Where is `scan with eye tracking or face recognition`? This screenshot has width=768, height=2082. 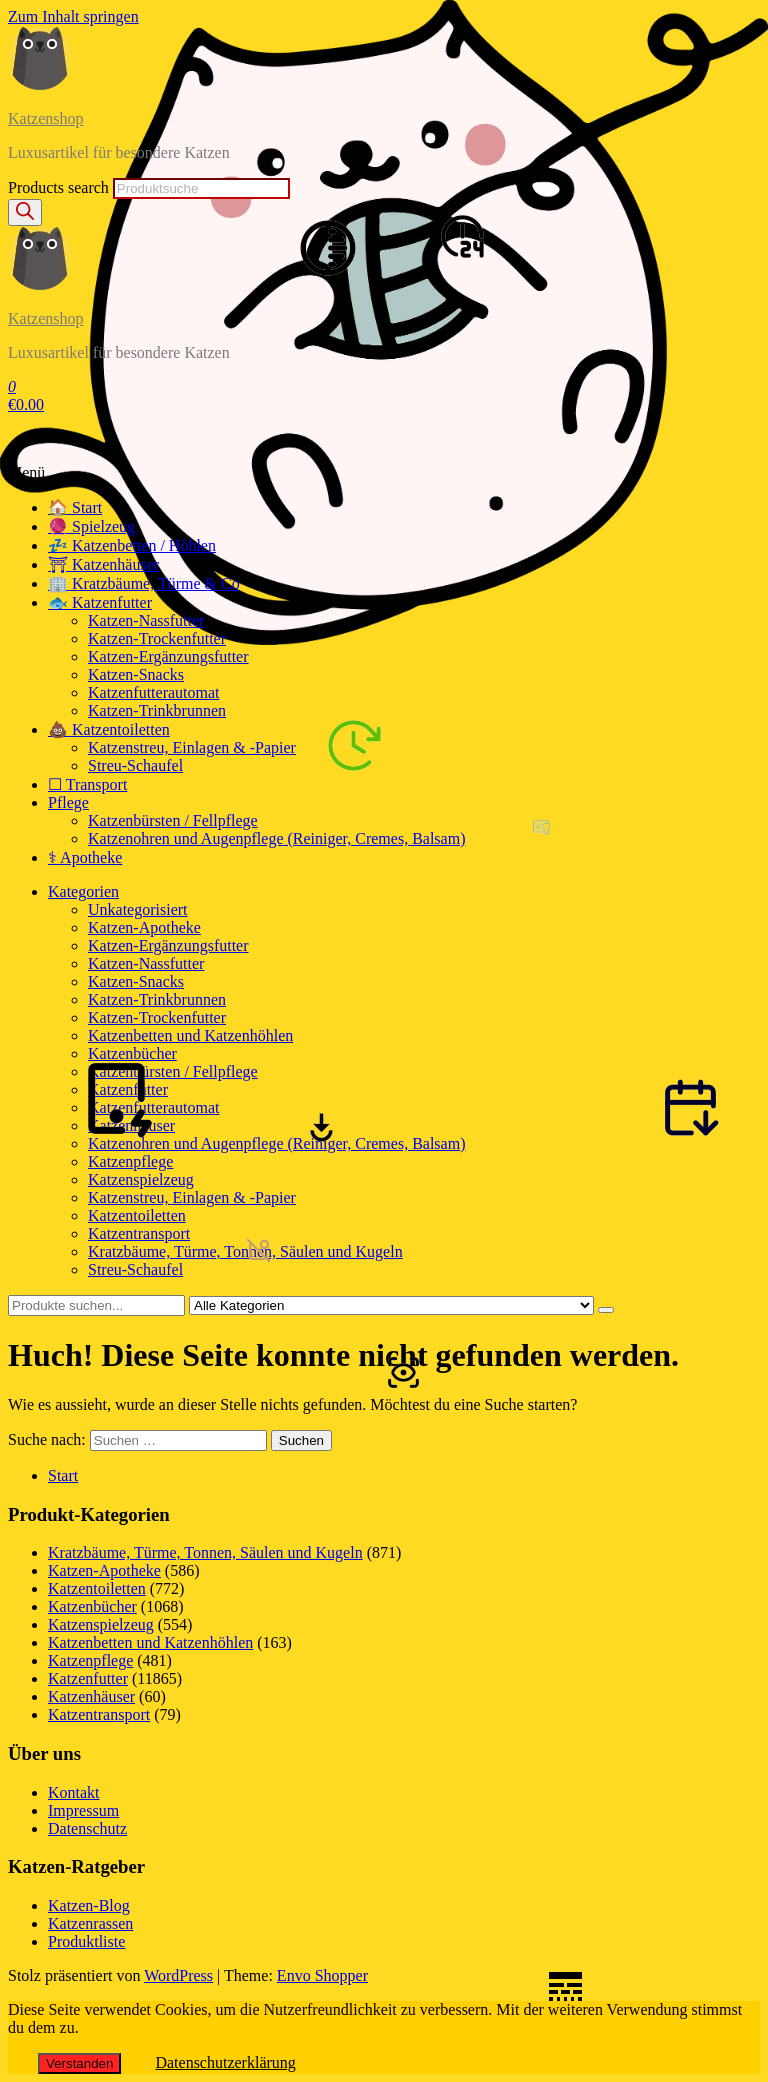 scan with eye tracking or face recognition is located at coordinates (403, 1372).